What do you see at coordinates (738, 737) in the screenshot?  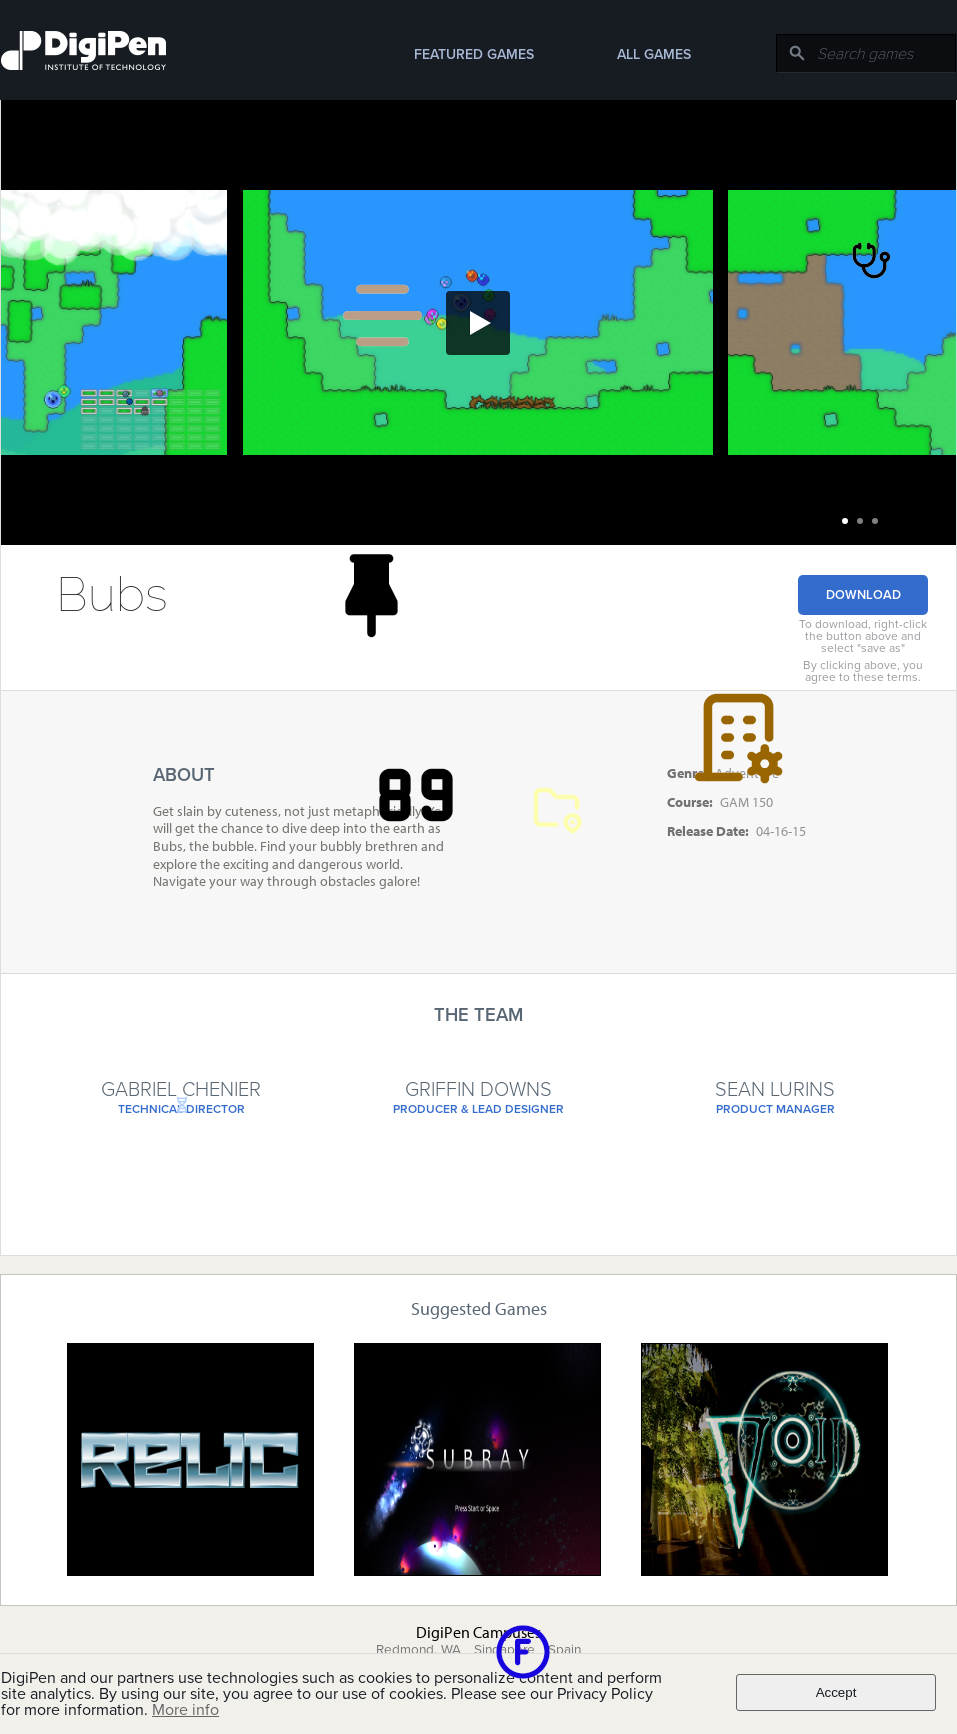 I see `access building or facility settings` at bounding box center [738, 737].